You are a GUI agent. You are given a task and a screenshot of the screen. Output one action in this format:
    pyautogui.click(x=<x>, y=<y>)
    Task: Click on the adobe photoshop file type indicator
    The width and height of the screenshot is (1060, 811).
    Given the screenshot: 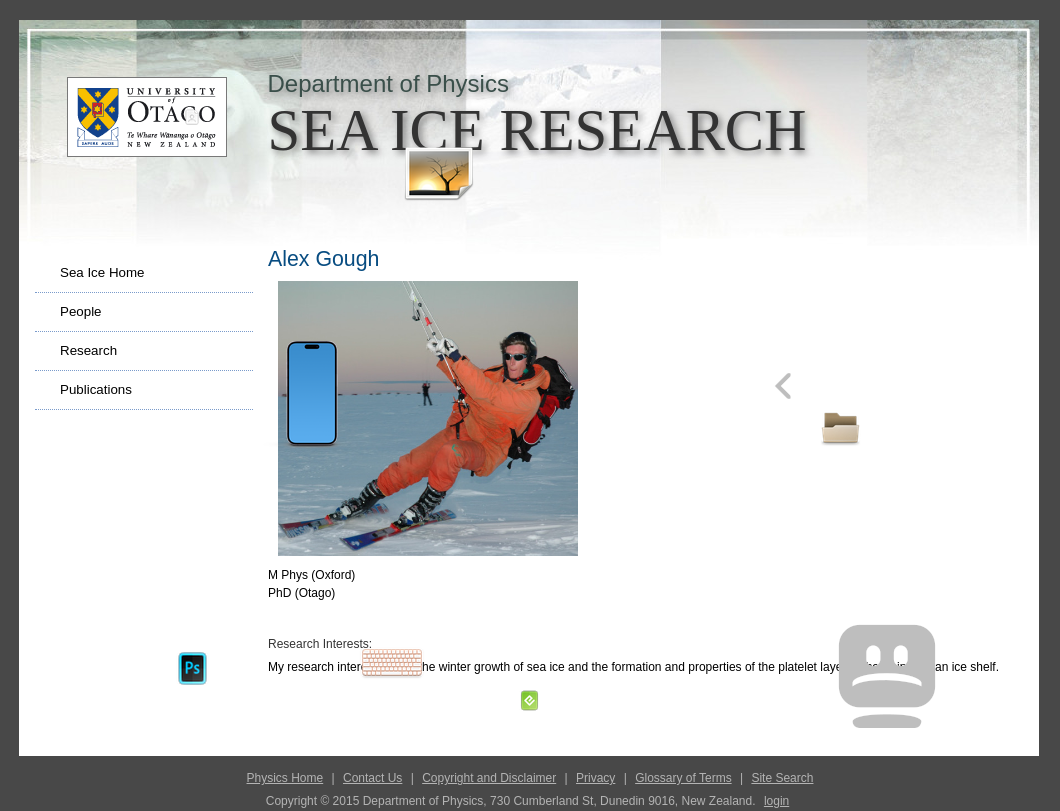 What is the action you would take?
    pyautogui.click(x=192, y=668)
    